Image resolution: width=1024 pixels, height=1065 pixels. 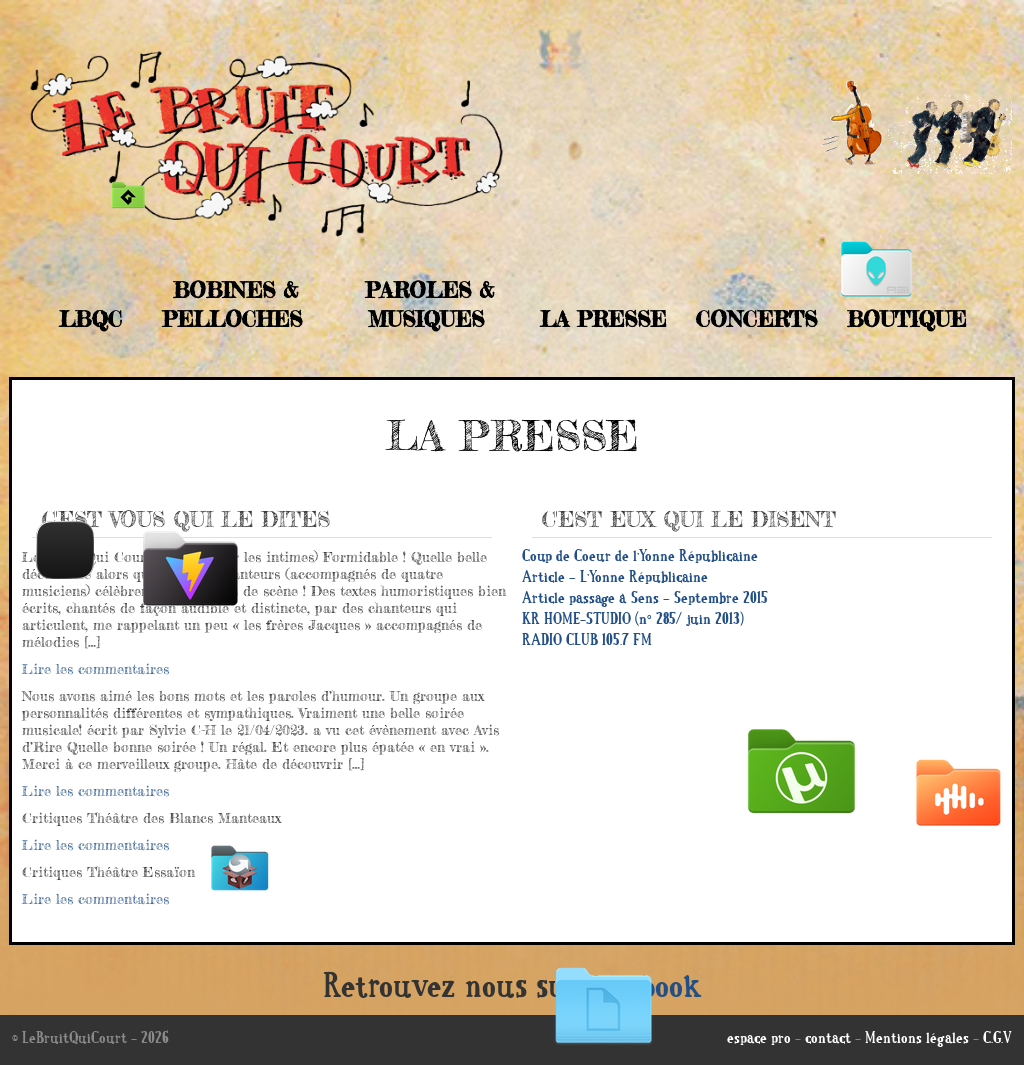 What do you see at coordinates (190, 571) in the screenshot?
I see `open vite project folder` at bounding box center [190, 571].